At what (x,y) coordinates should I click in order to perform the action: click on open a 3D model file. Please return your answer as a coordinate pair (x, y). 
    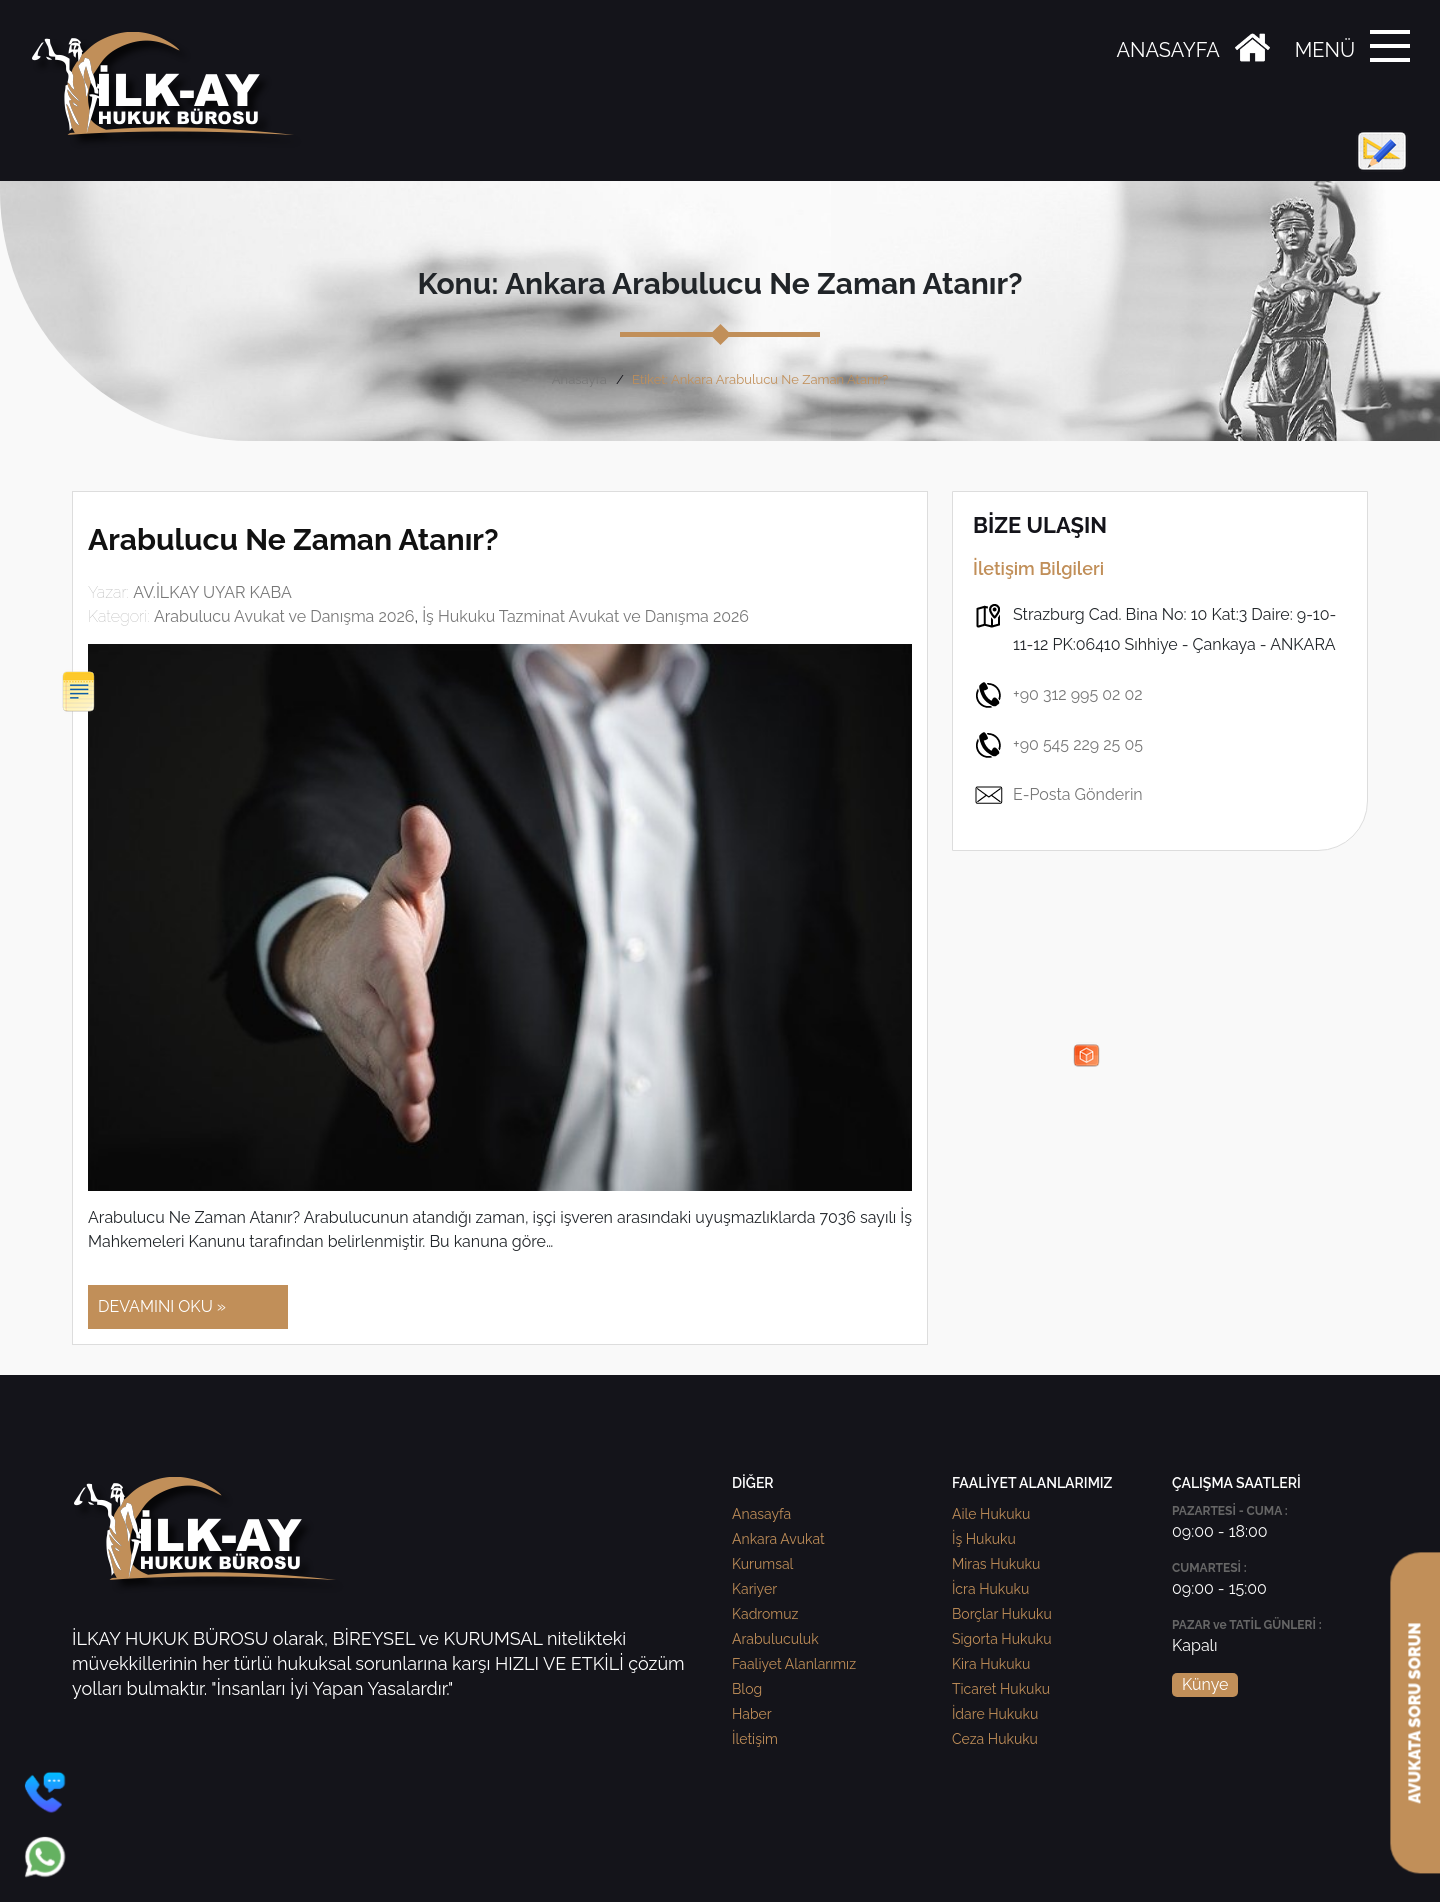
    Looking at the image, I should click on (1086, 1054).